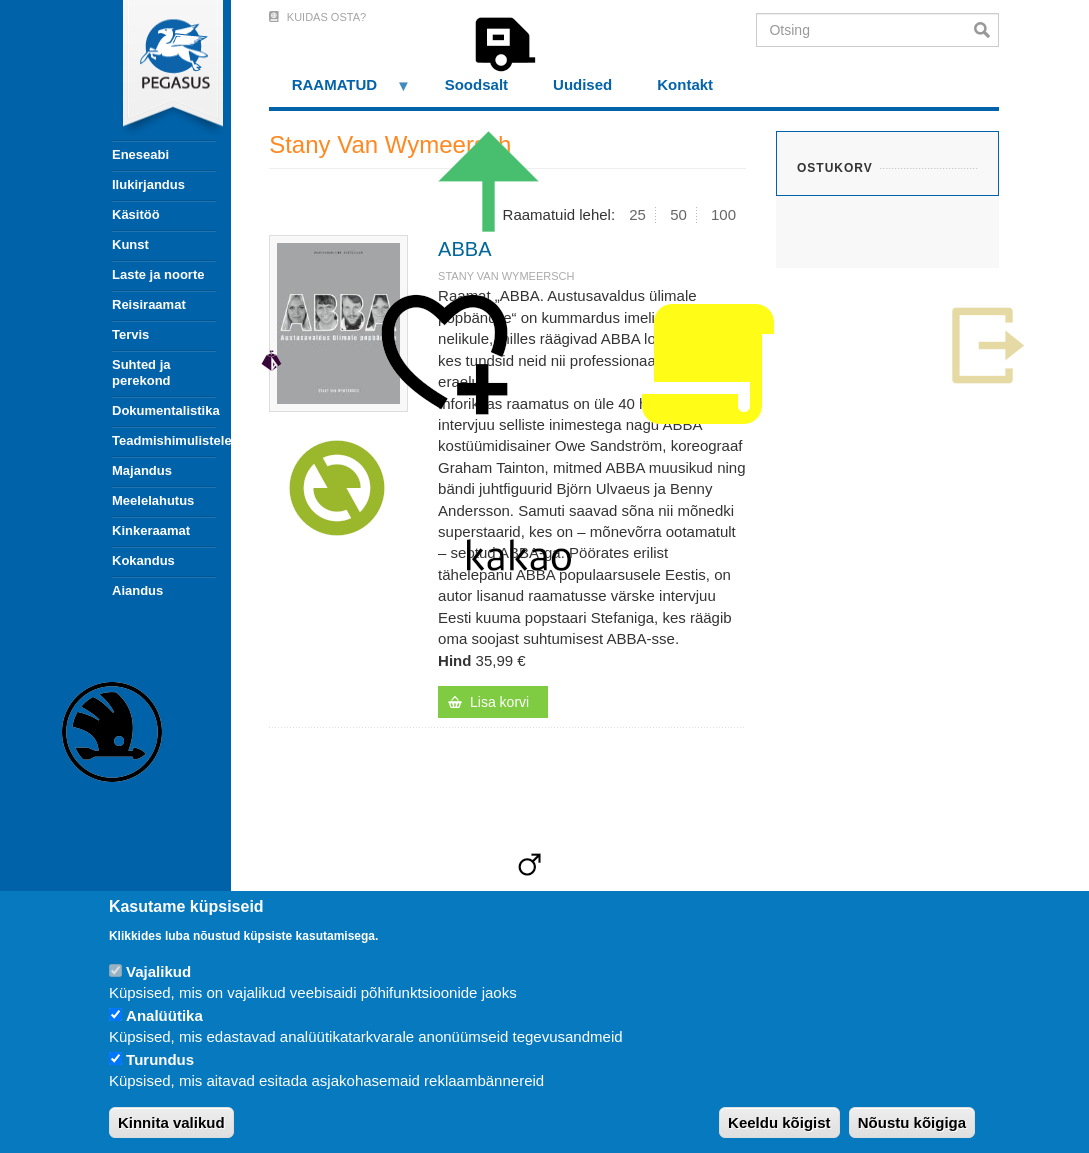 This screenshot has width=1089, height=1153. I want to click on open Kakao messaging app, so click(519, 555).